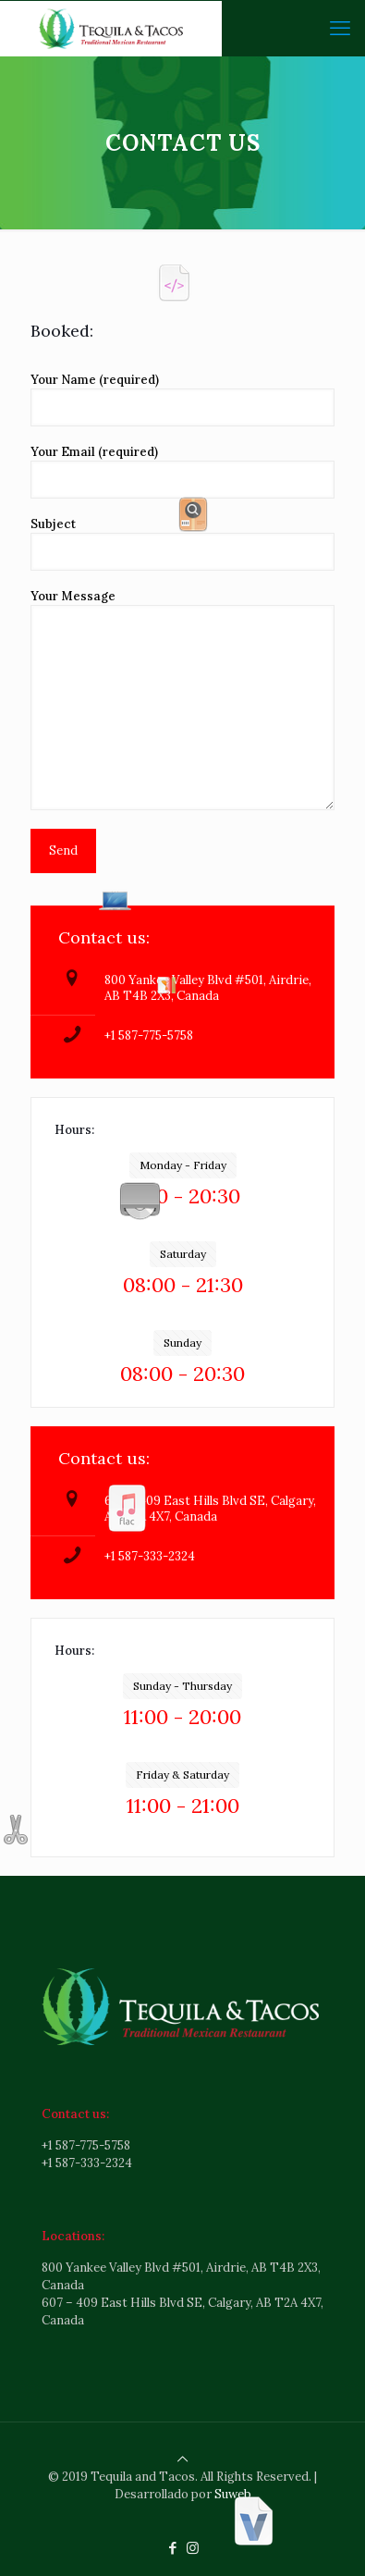 The width and height of the screenshot is (365, 2576). Describe the element at coordinates (16, 1830) in the screenshot. I see `cut selected content to clipboard` at that location.